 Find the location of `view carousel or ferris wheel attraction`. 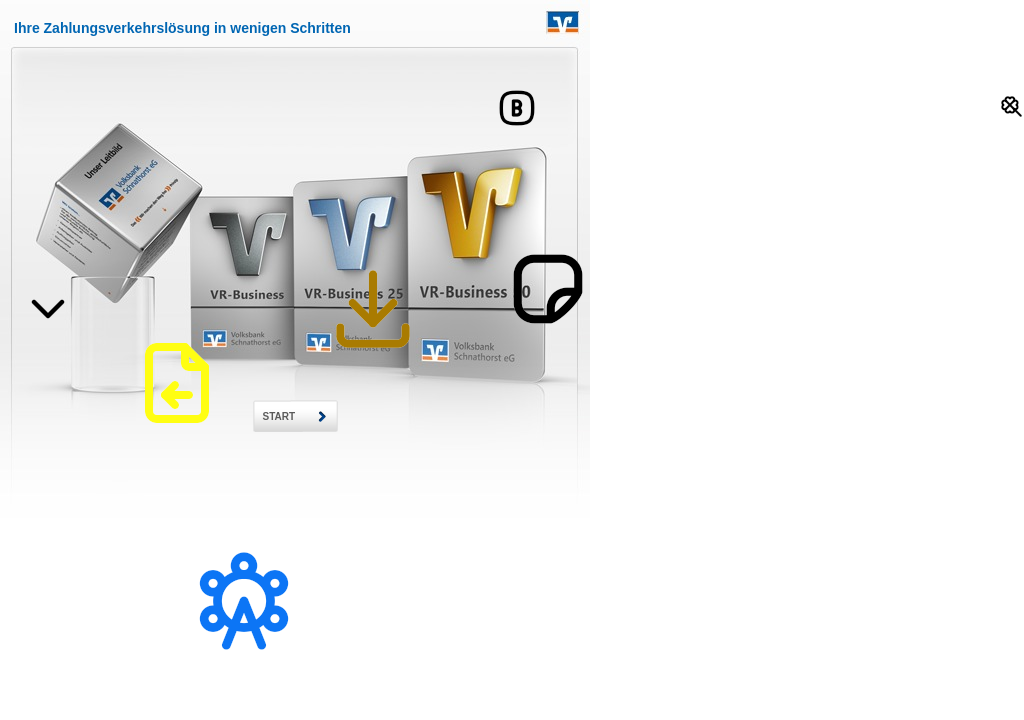

view carousel or ferris wheel attraction is located at coordinates (244, 601).